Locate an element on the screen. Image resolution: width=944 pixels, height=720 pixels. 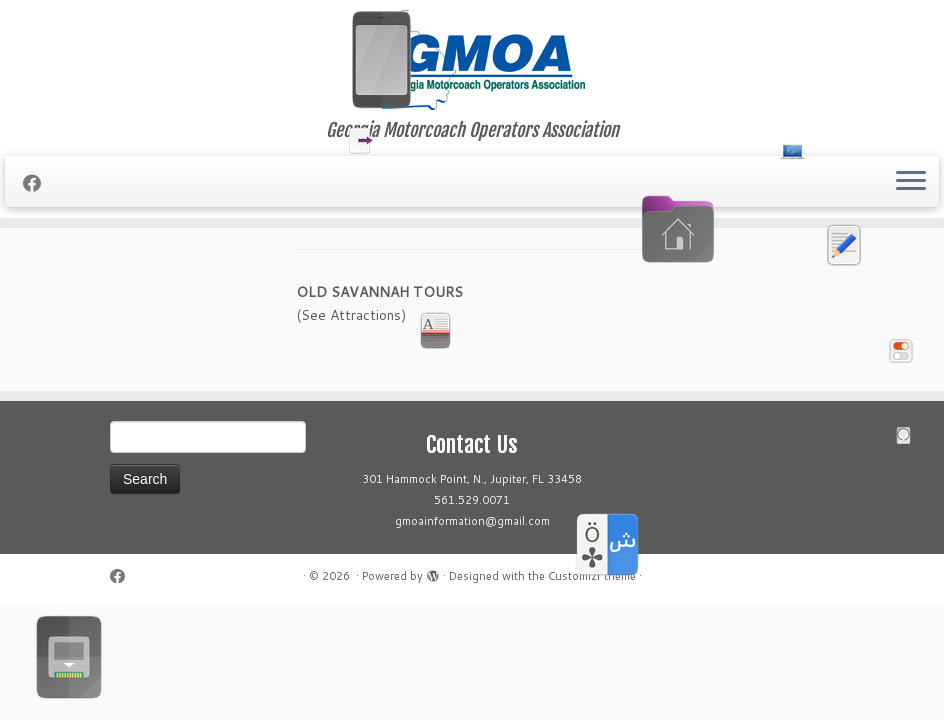
NES game ROM file is located at coordinates (69, 657).